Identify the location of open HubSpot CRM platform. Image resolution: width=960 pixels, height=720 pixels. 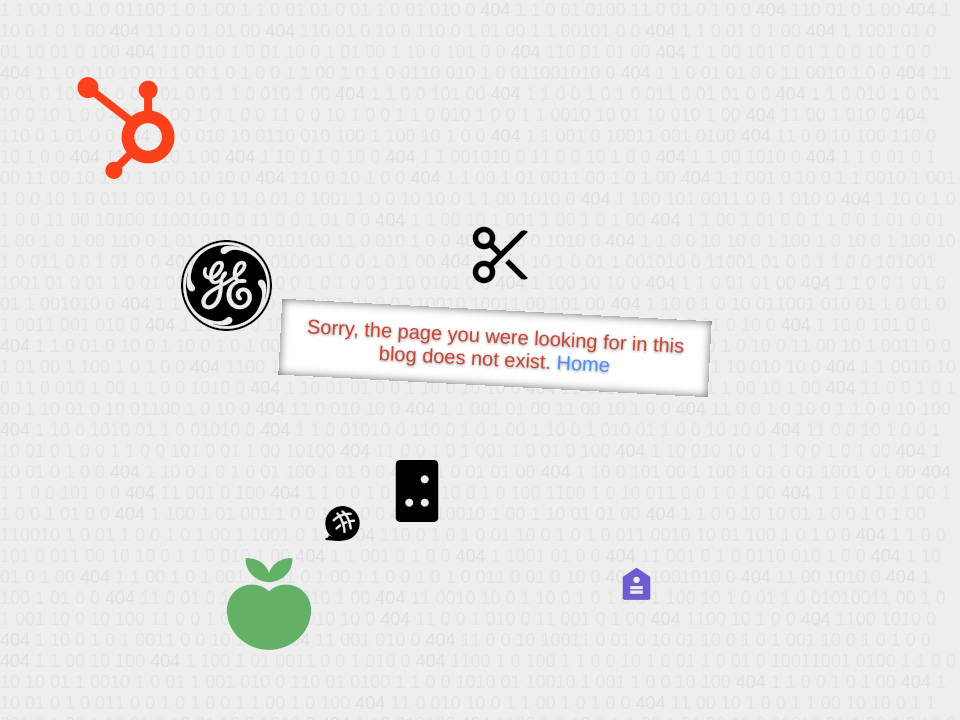
(126, 128).